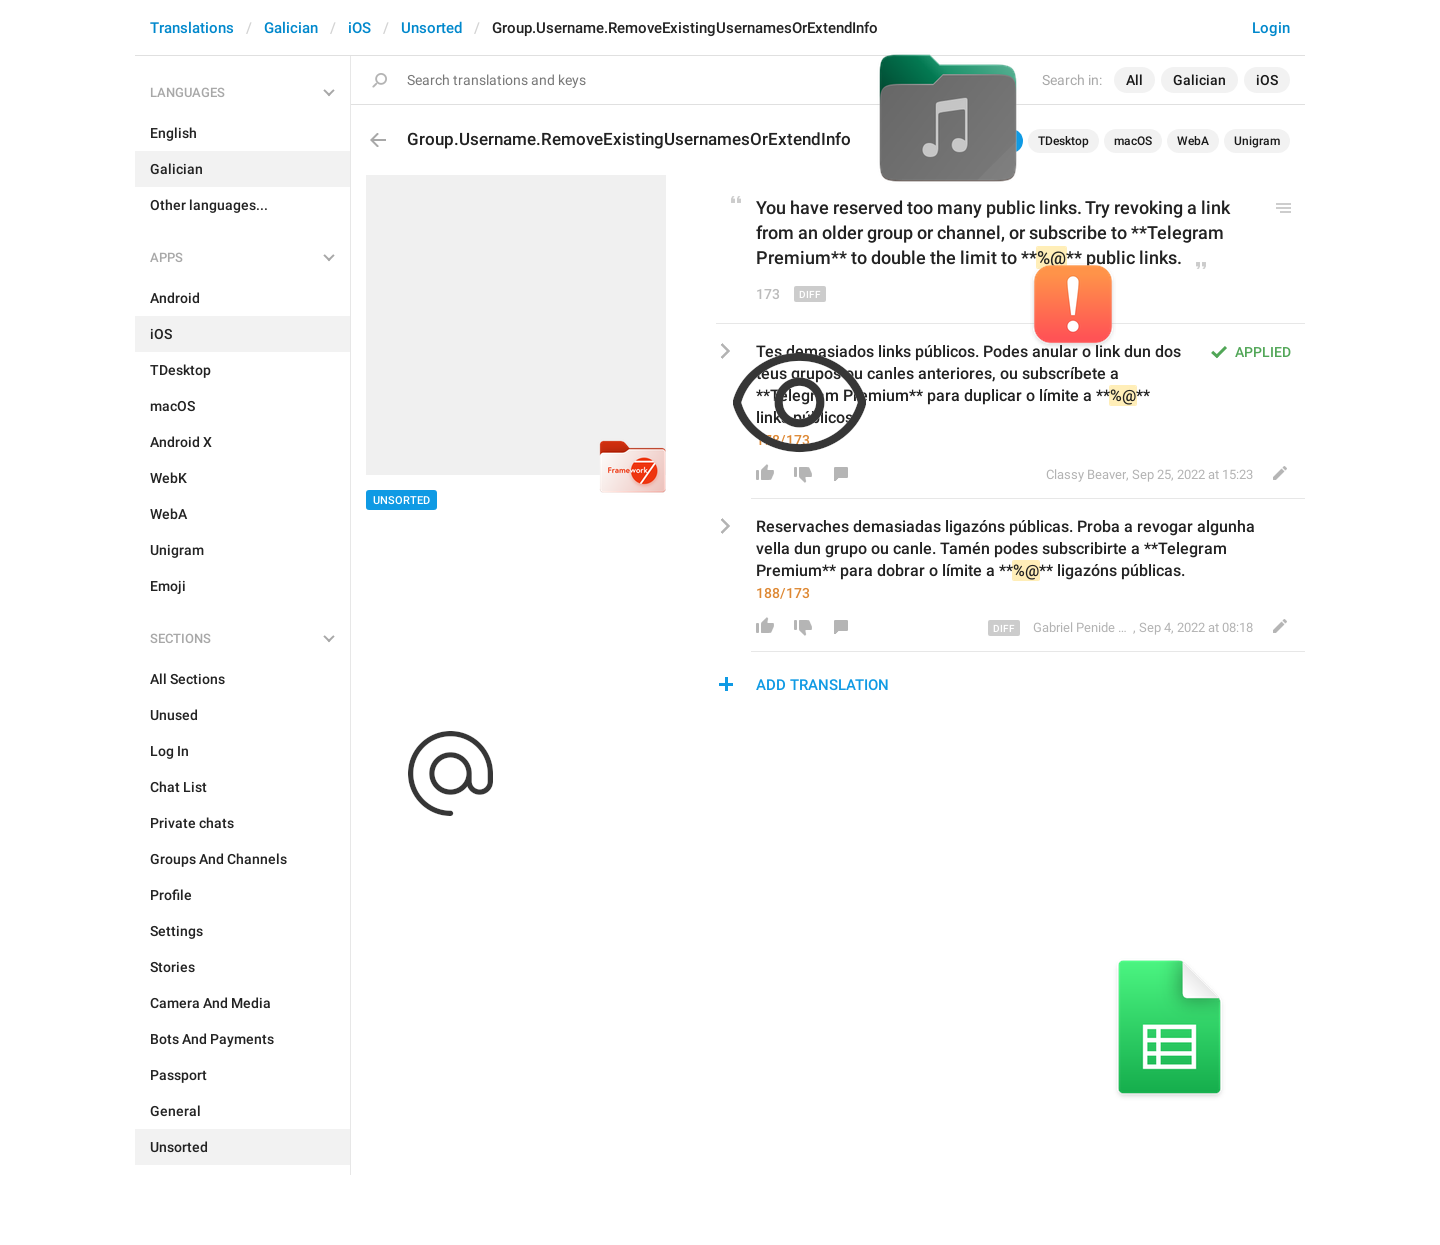  I want to click on manage linked online accounts, so click(450, 773).